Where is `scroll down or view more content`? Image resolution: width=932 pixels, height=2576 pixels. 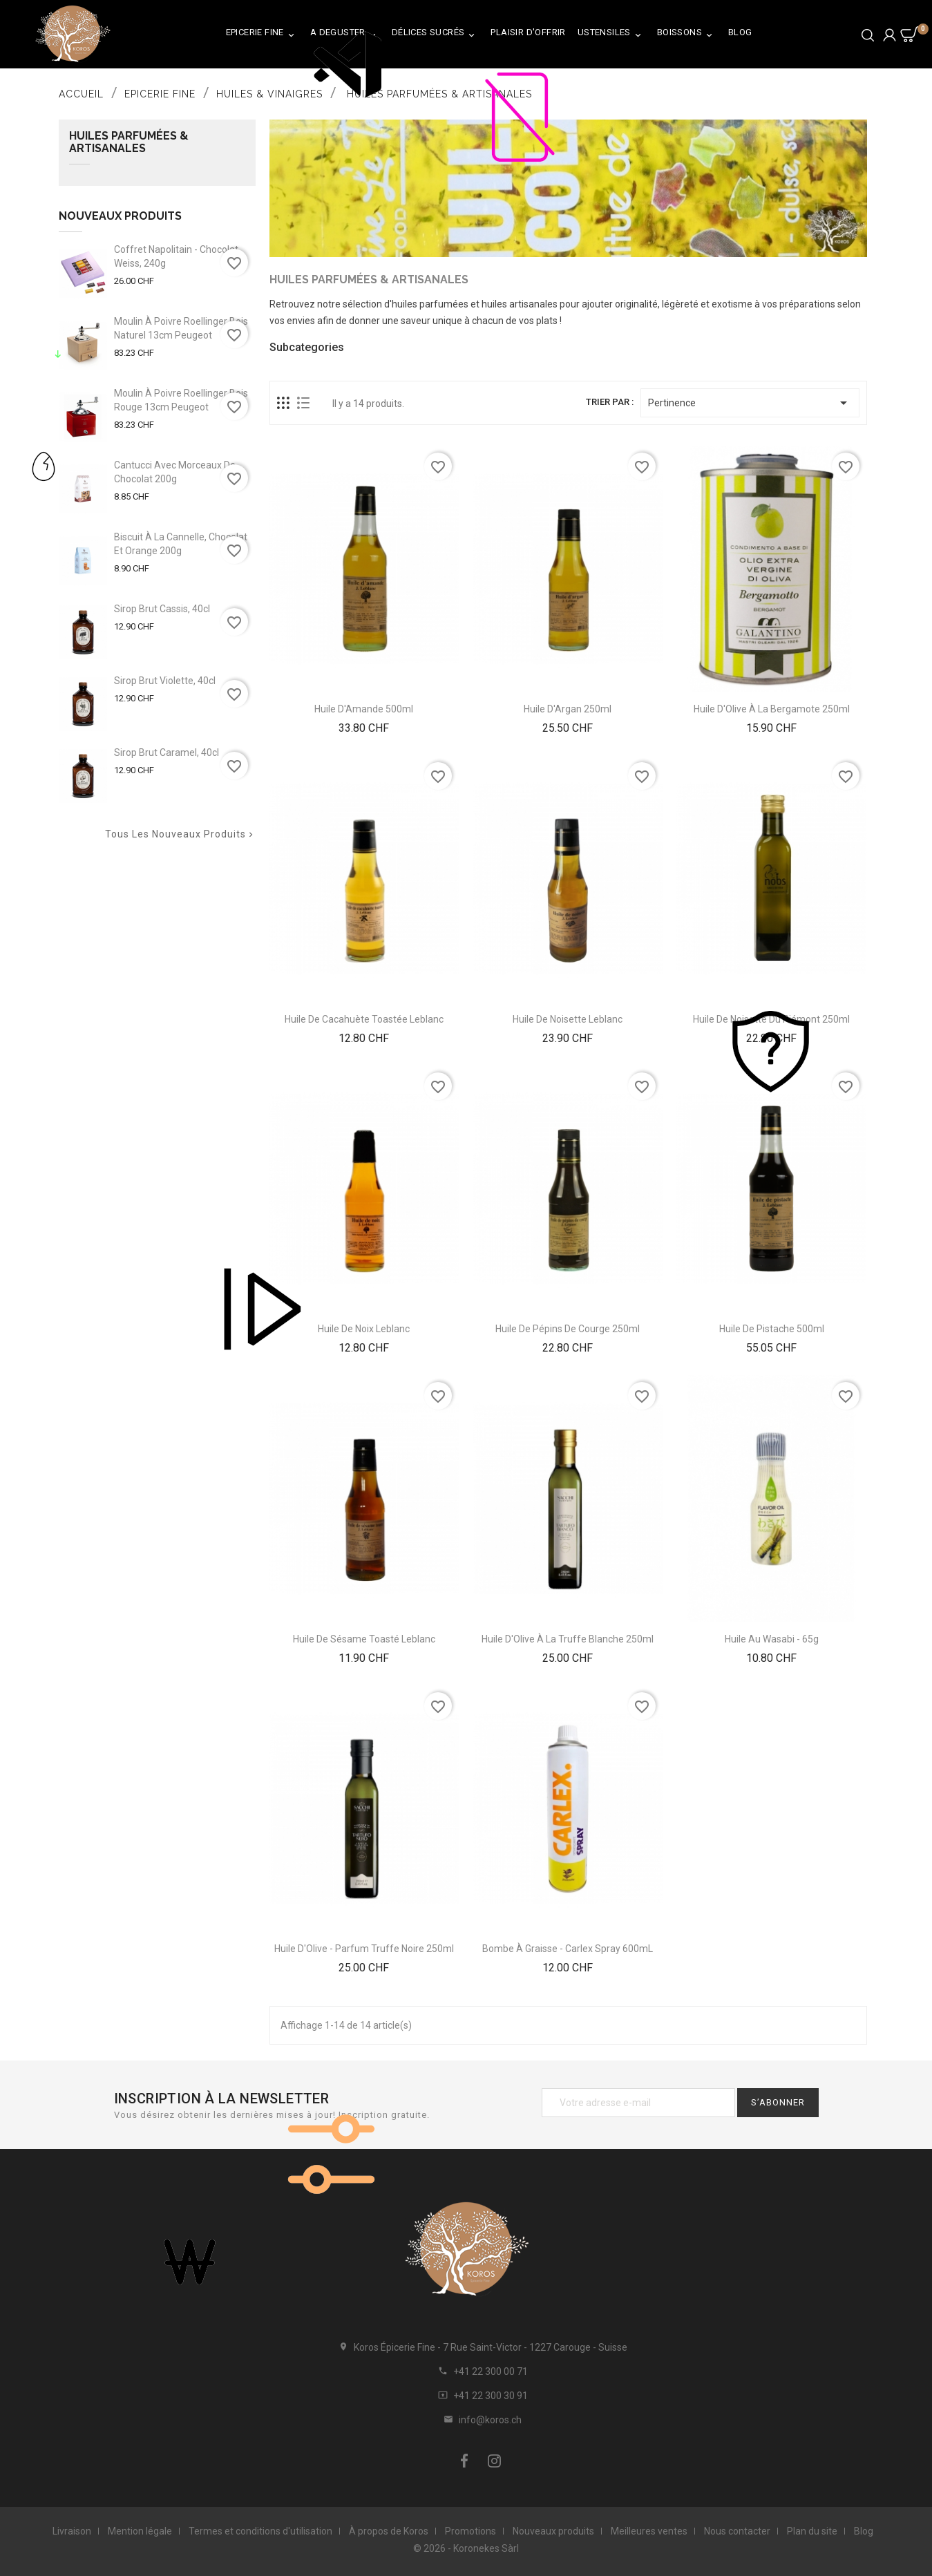
scroll down or view more content is located at coordinates (58, 354).